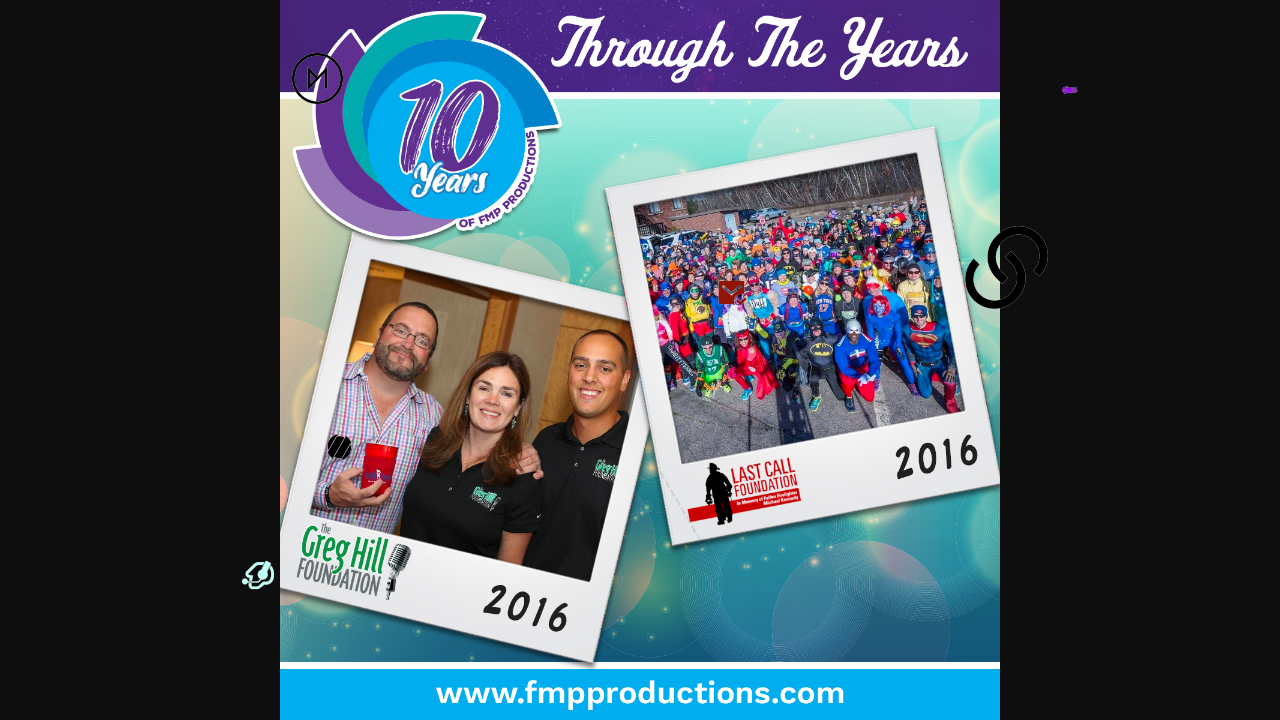  I want to click on view linked items or connections, so click(1006, 267).